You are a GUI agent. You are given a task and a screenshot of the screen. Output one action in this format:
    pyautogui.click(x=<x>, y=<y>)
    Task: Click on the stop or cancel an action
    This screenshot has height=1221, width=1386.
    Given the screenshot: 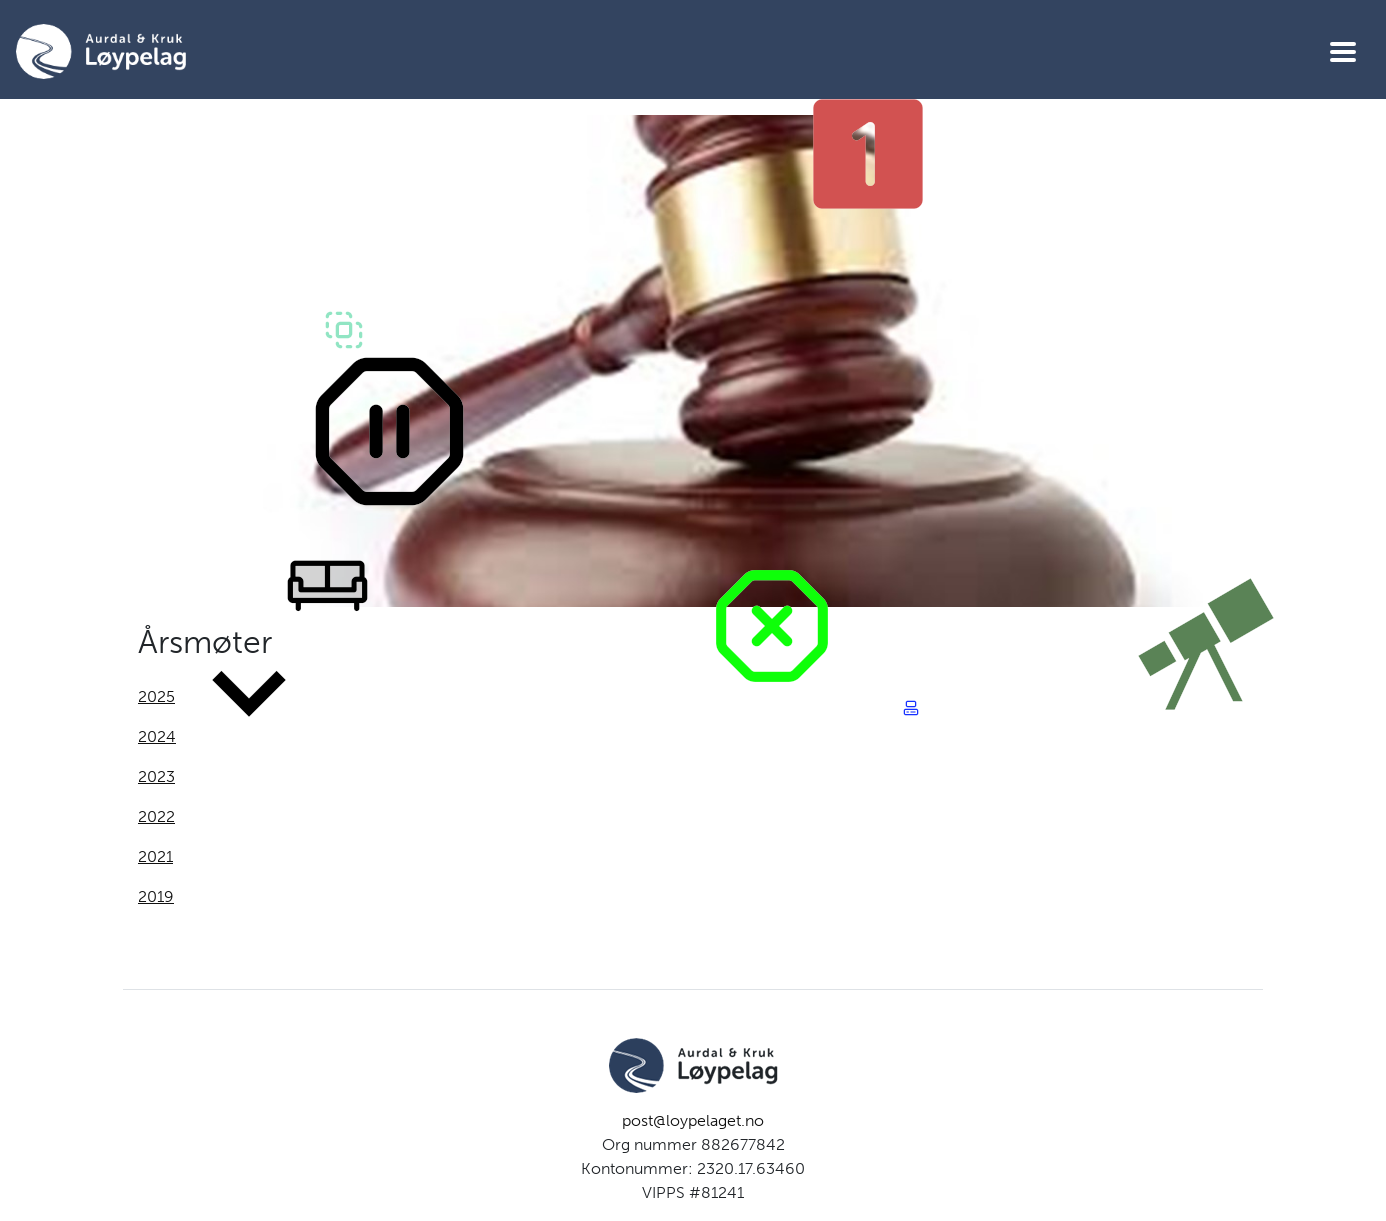 What is the action you would take?
    pyautogui.click(x=772, y=626)
    